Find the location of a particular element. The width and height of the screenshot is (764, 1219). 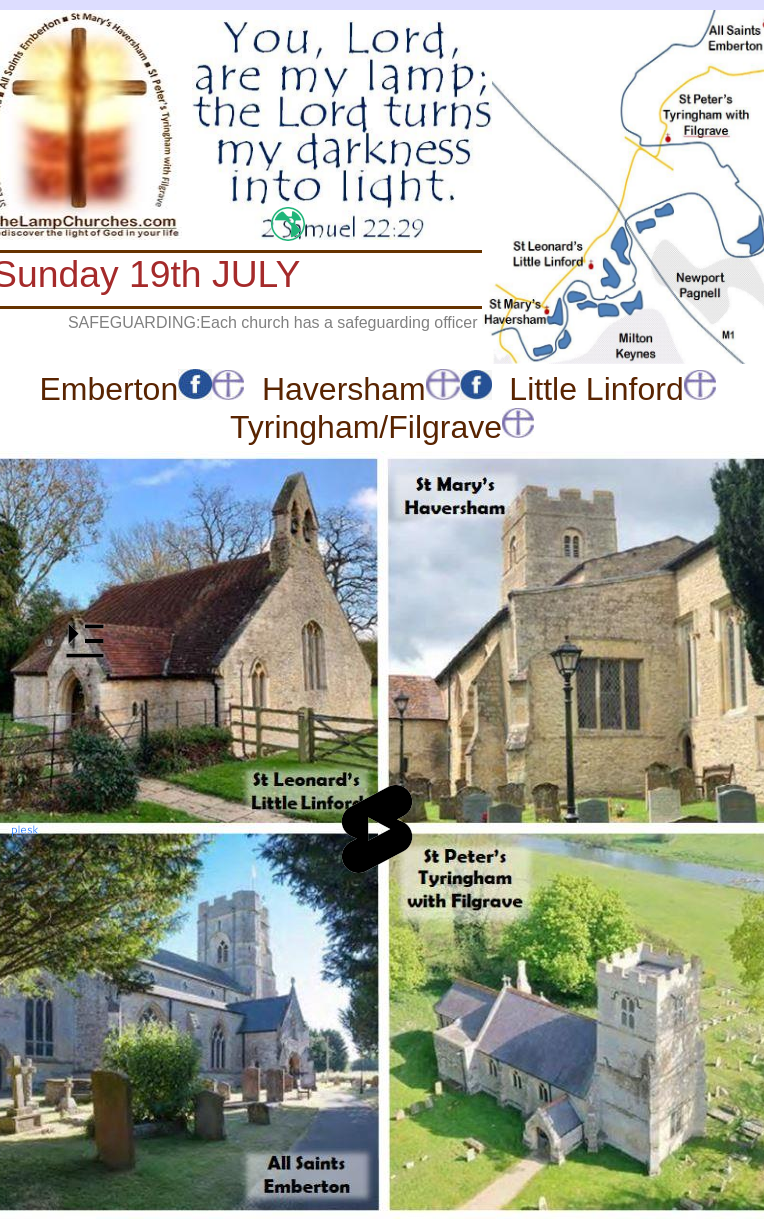

open Nuke compositing software is located at coordinates (288, 224).